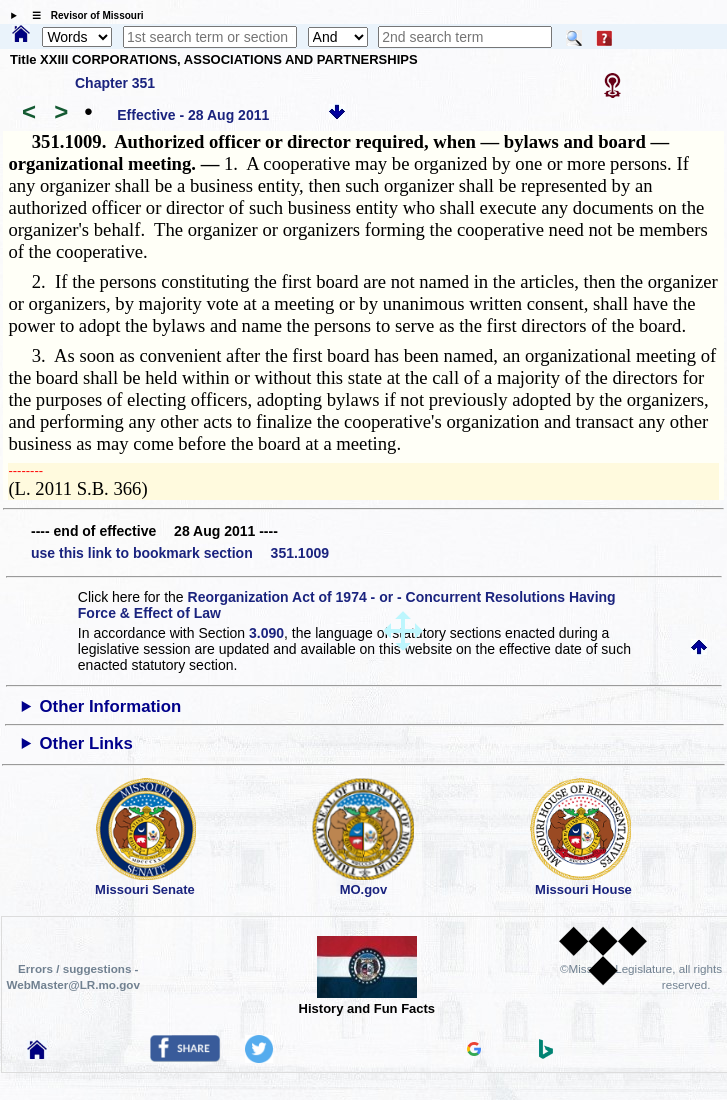 The image size is (727, 1100). Describe the element at coordinates (403, 631) in the screenshot. I see `drag to reposition element` at that location.